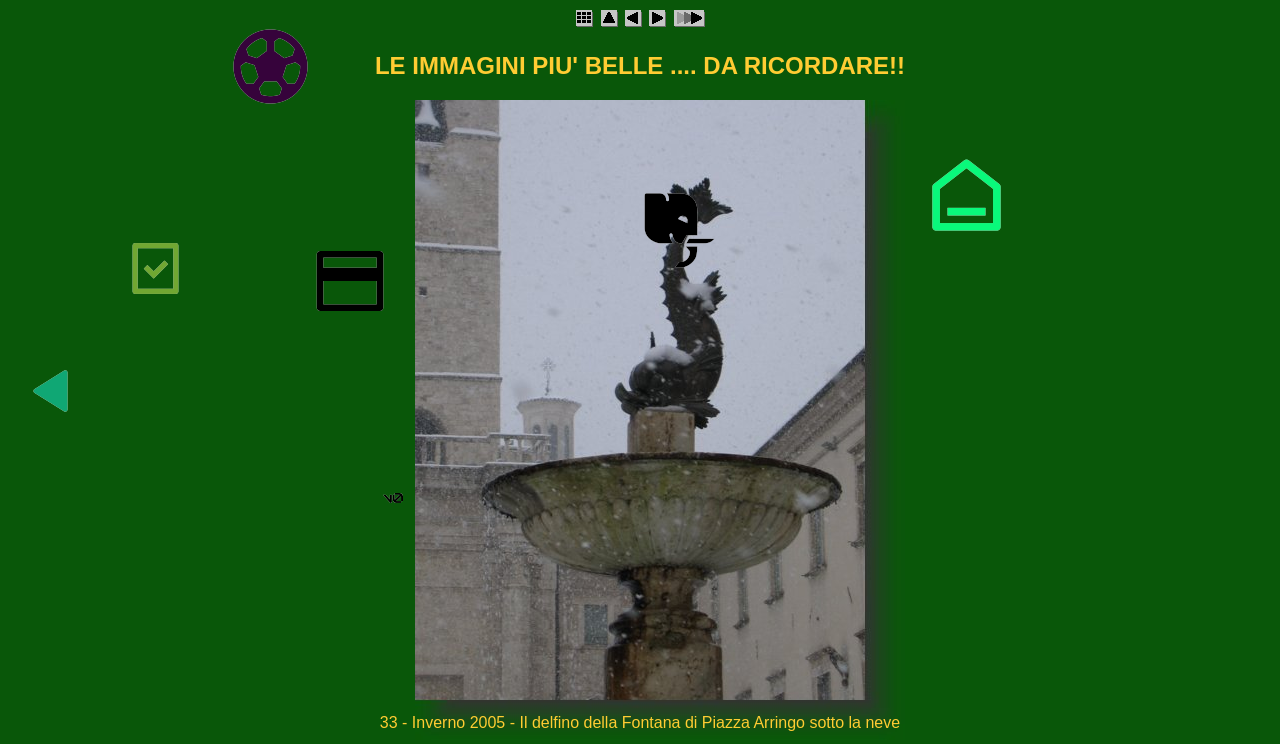 This screenshot has height=744, width=1280. I want to click on deskpro logo, so click(679, 230).